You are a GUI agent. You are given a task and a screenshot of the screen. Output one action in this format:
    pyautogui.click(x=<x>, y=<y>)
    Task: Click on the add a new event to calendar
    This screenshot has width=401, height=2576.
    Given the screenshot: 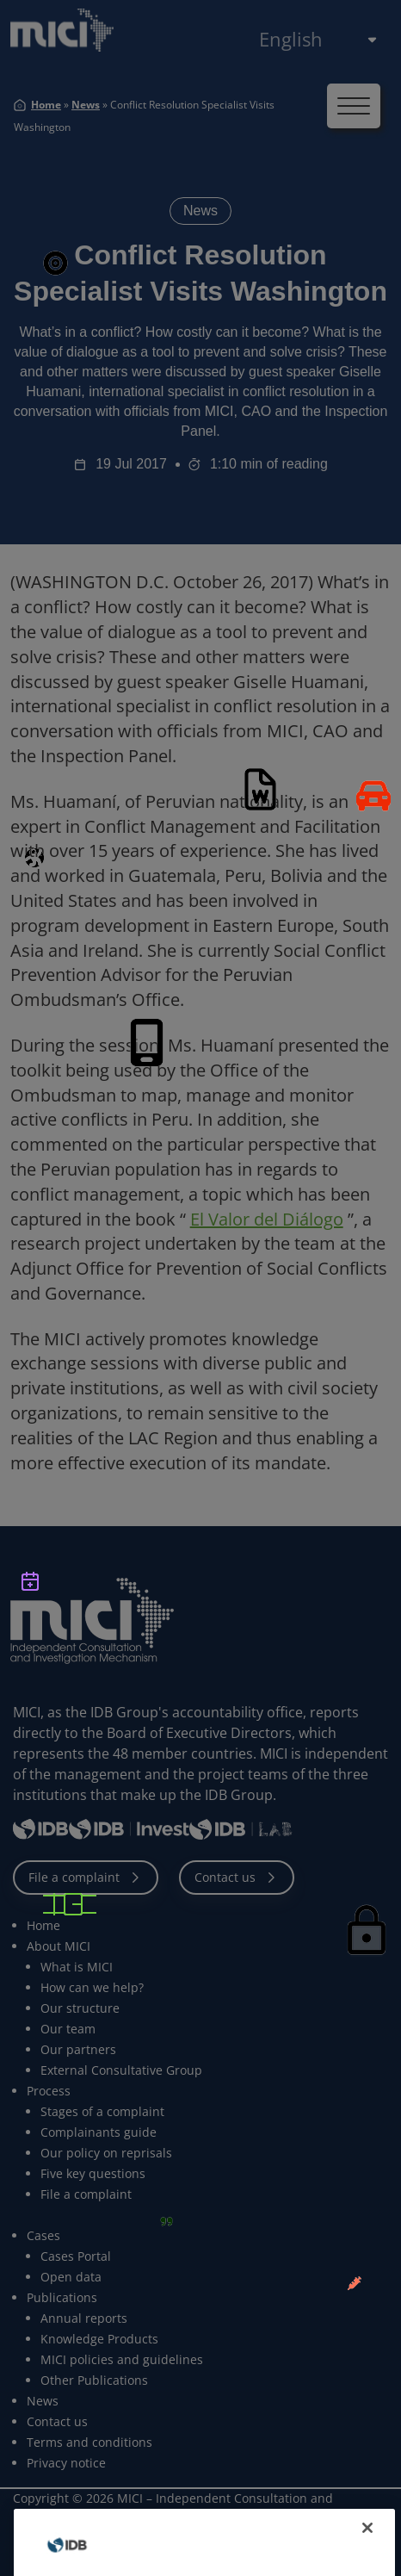 What is the action you would take?
    pyautogui.click(x=30, y=1581)
    